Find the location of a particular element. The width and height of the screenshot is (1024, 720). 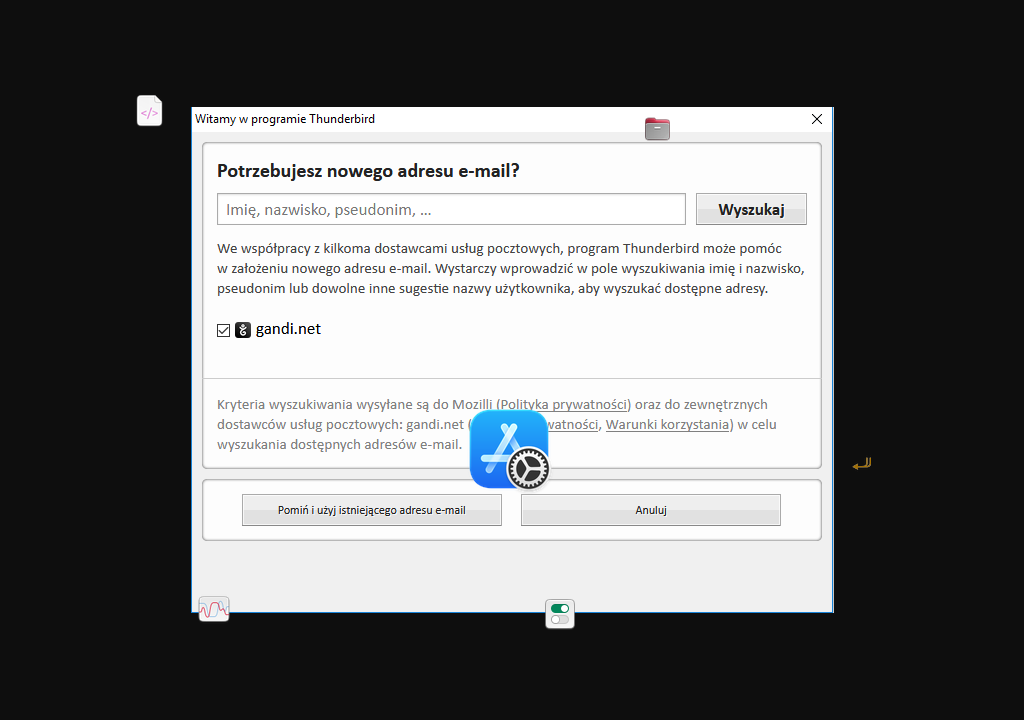

open system tweaks or settings customization is located at coordinates (560, 614).